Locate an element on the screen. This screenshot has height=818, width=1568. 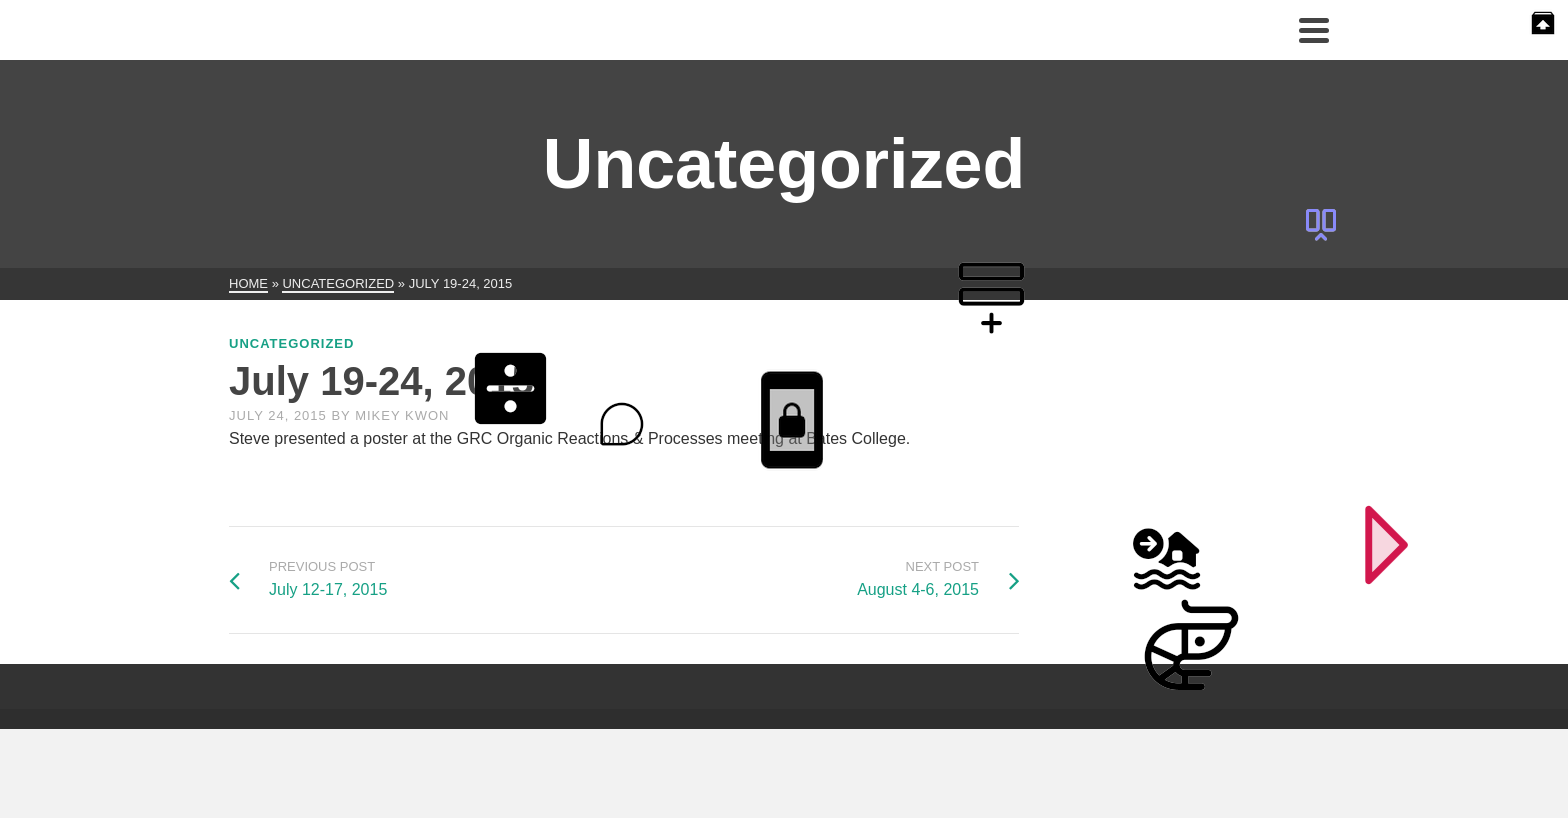
navigate to the next item or screen is located at coordinates (1383, 545).